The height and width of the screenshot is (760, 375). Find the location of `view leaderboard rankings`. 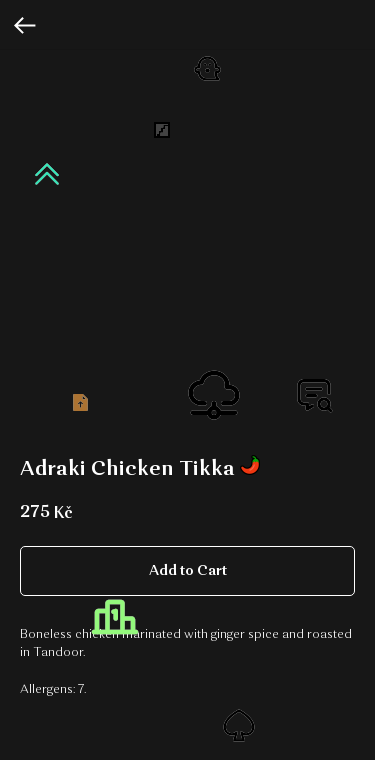

view leaderboard rankings is located at coordinates (115, 617).